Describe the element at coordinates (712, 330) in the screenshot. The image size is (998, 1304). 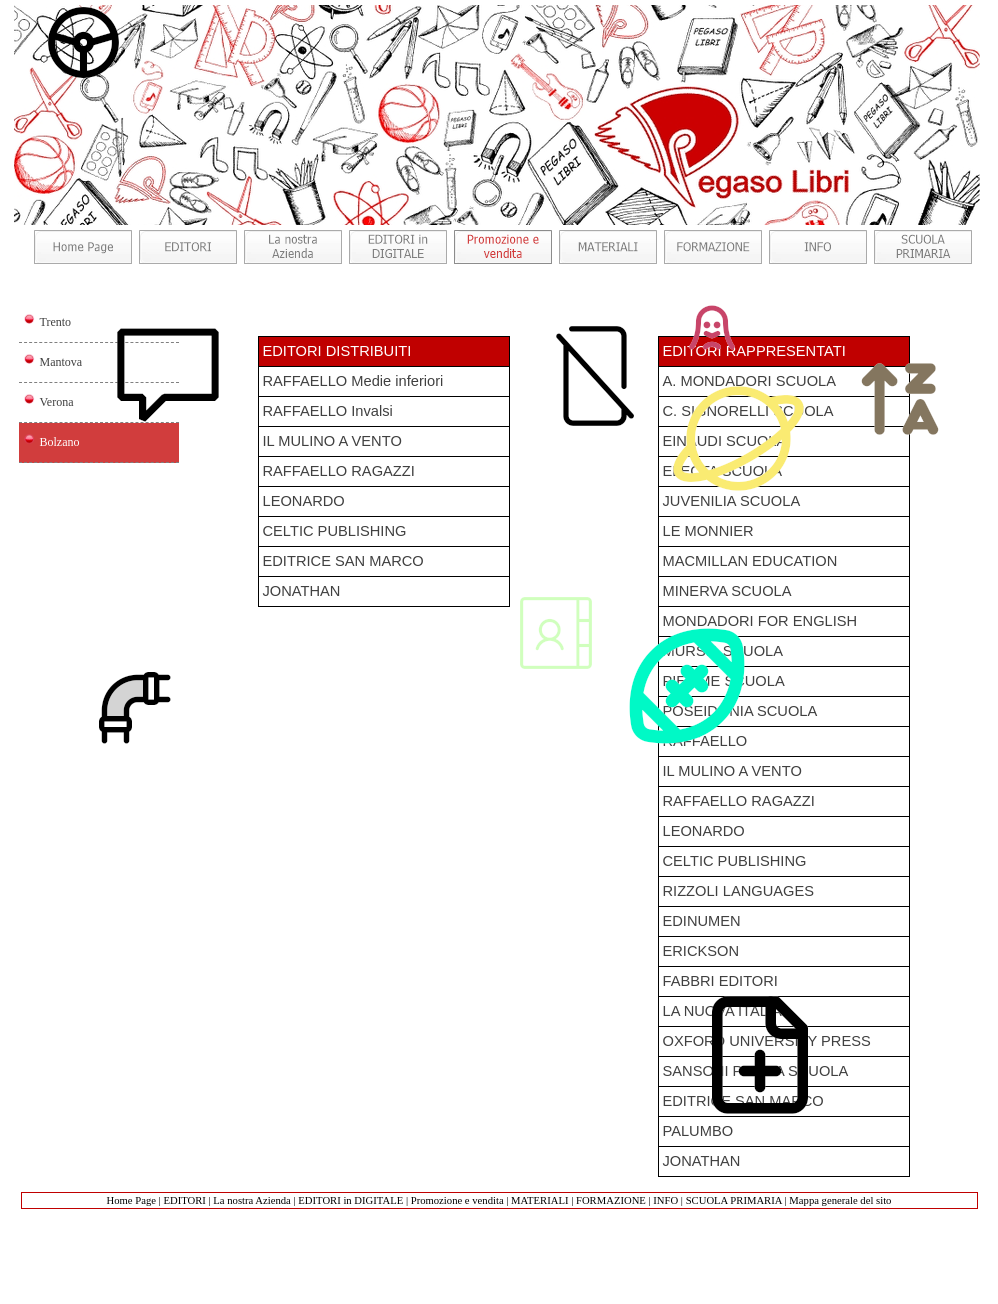
I see `indicates linux operating system compatibility` at that location.